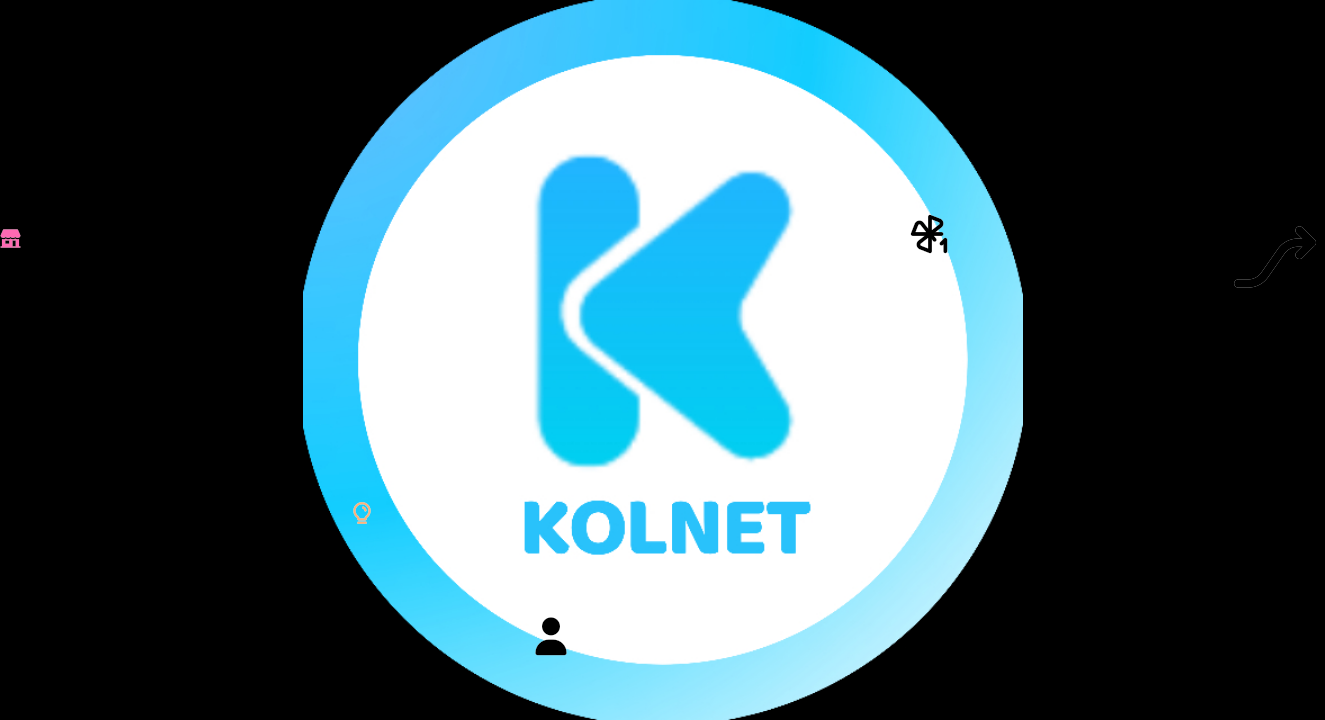  Describe the element at coordinates (362, 513) in the screenshot. I see `access tips or helpful suggestions` at that location.